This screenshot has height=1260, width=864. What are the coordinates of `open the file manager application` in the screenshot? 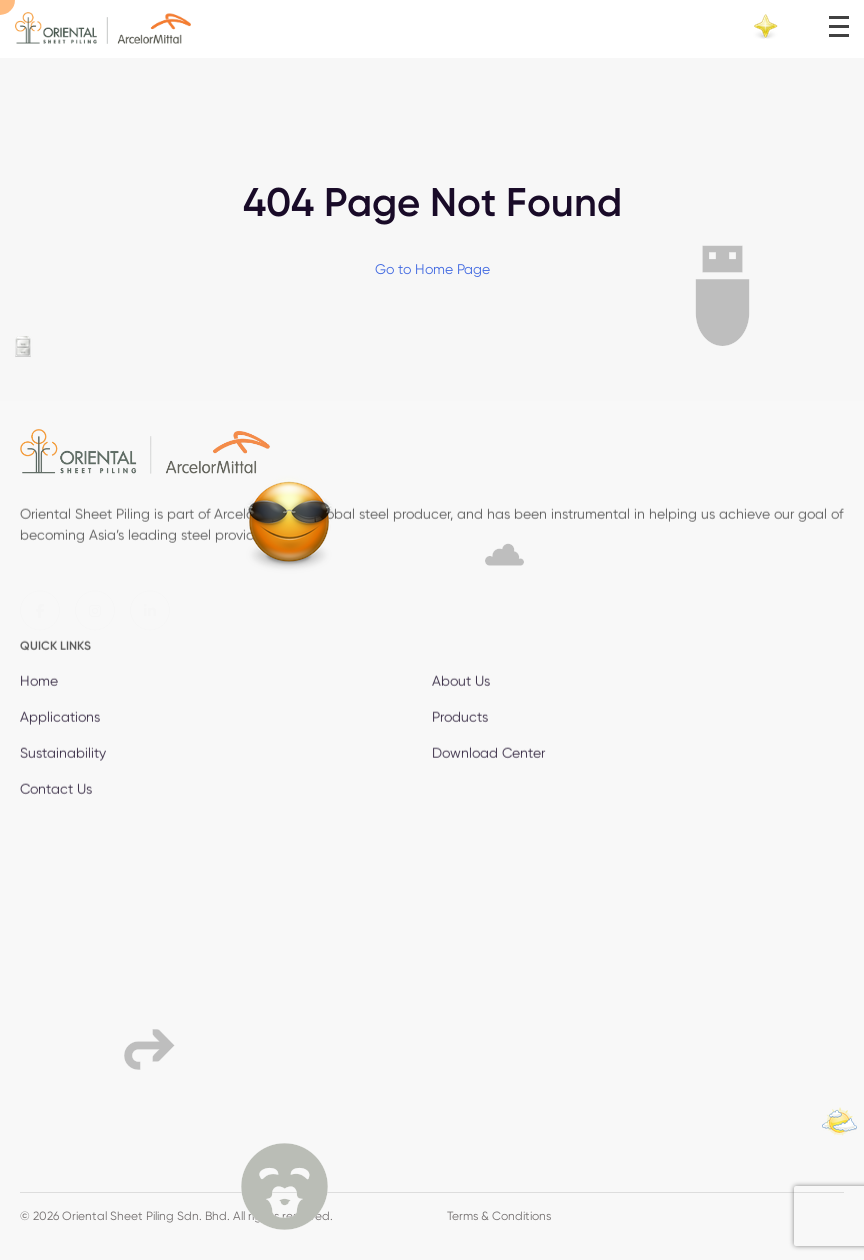 It's located at (23, 347).